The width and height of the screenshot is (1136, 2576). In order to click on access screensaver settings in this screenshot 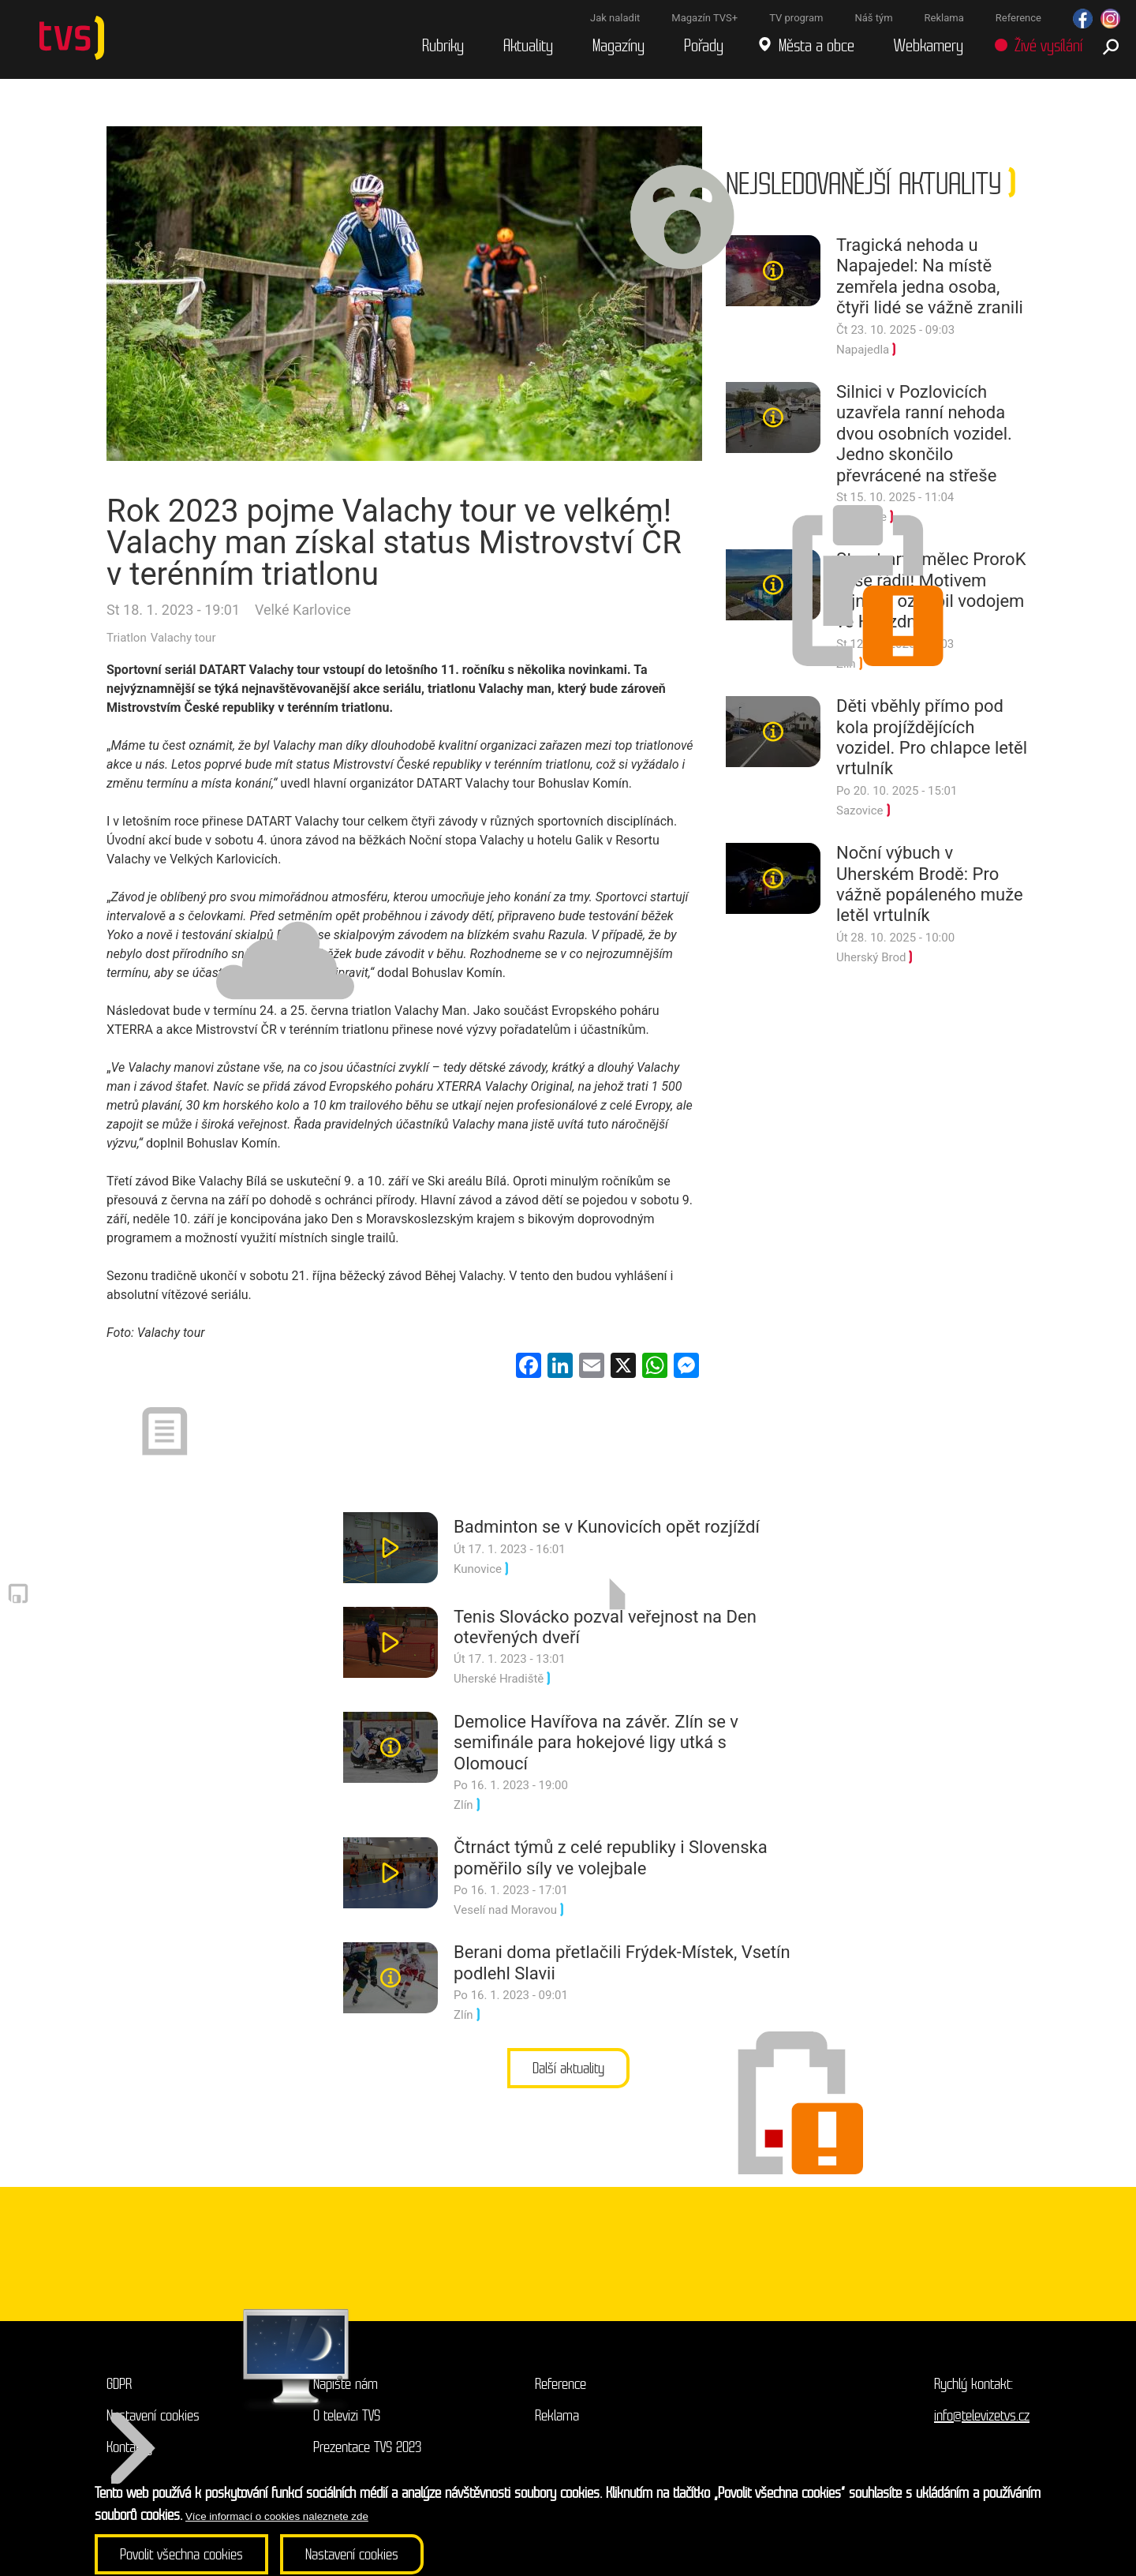, I will do `click(296, 2355)`.